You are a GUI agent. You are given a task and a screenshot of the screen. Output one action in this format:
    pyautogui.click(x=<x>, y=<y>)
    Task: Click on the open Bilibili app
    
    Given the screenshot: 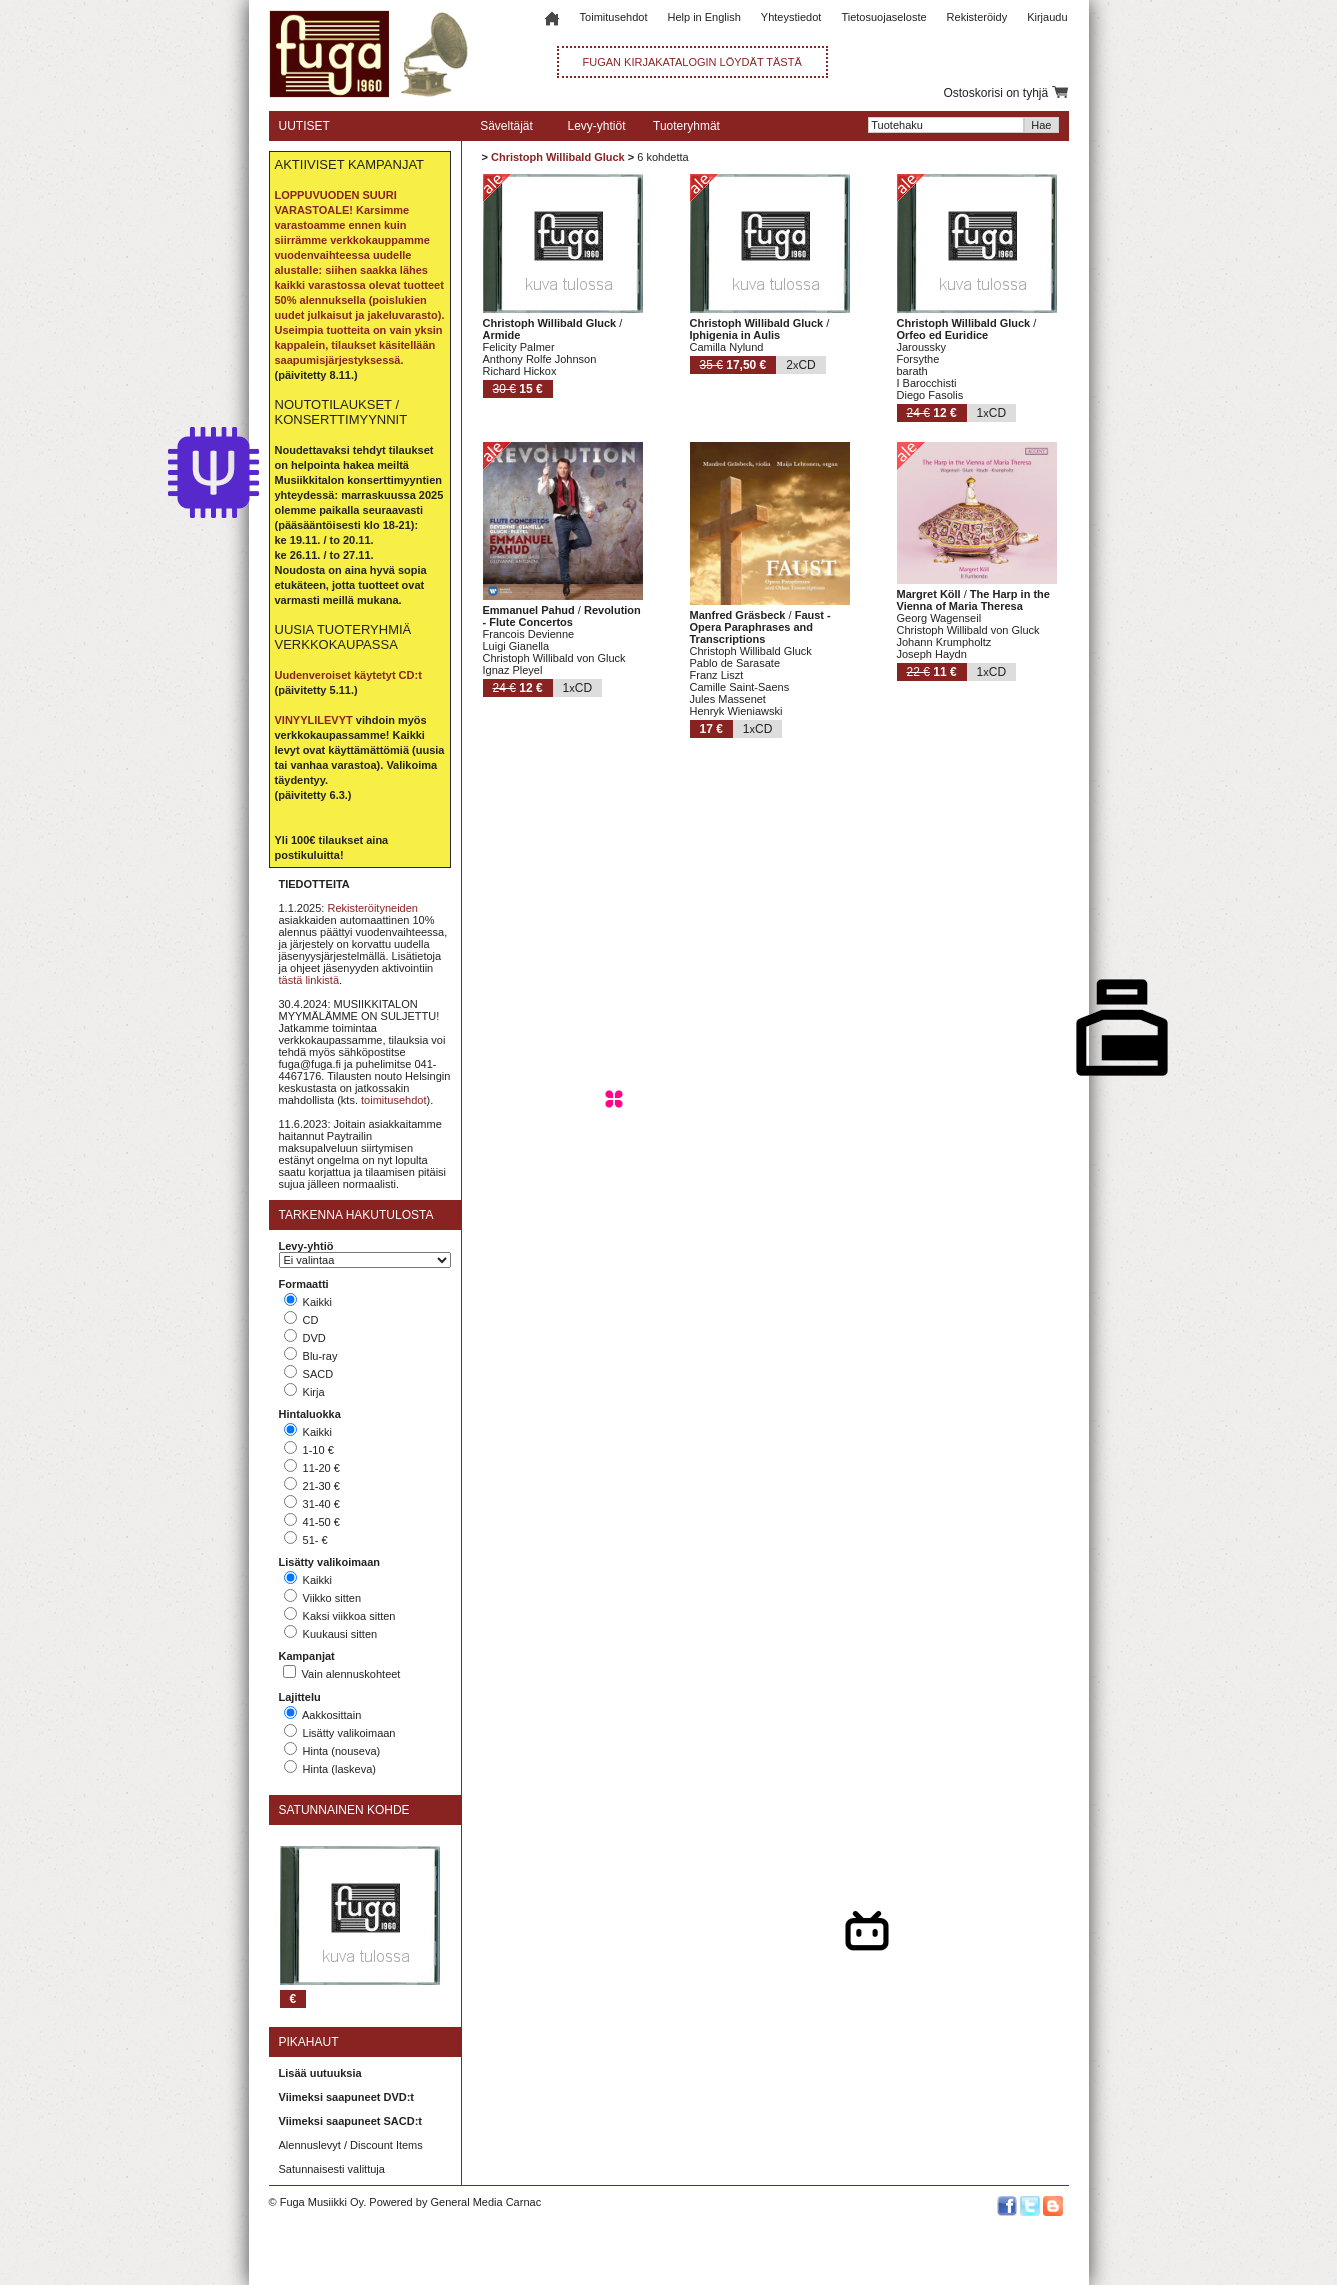 What is the action you would take?
    pyautogui.click(x=867, y=1931)
    